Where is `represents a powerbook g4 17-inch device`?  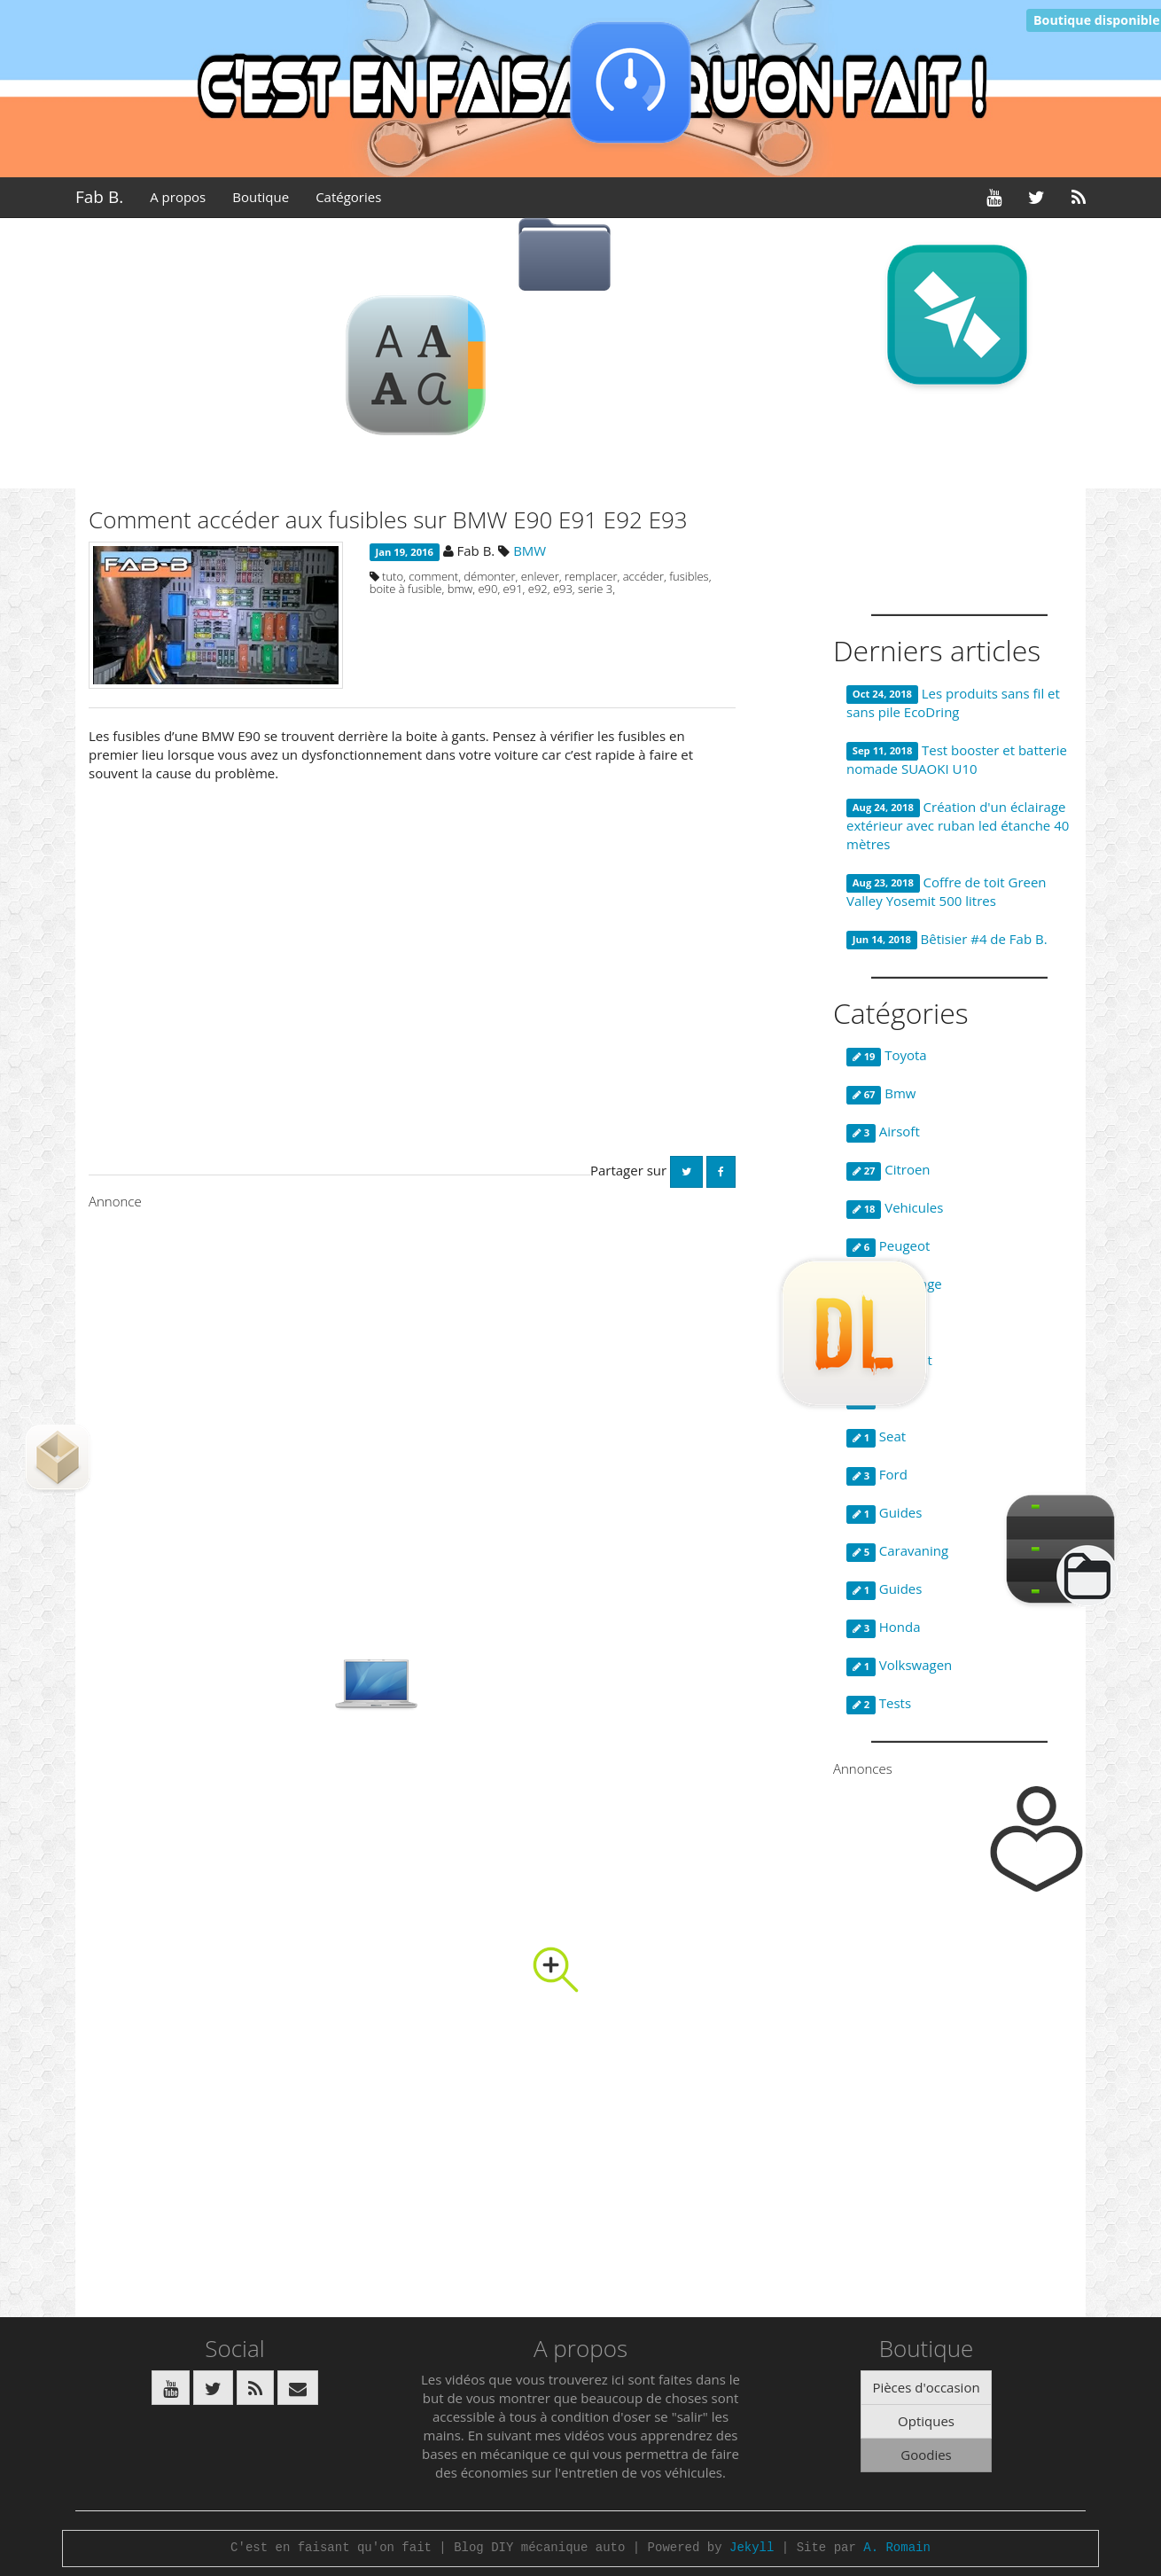
represents a powerbook g4 17-inch device is located at coordinates (376, 1682).